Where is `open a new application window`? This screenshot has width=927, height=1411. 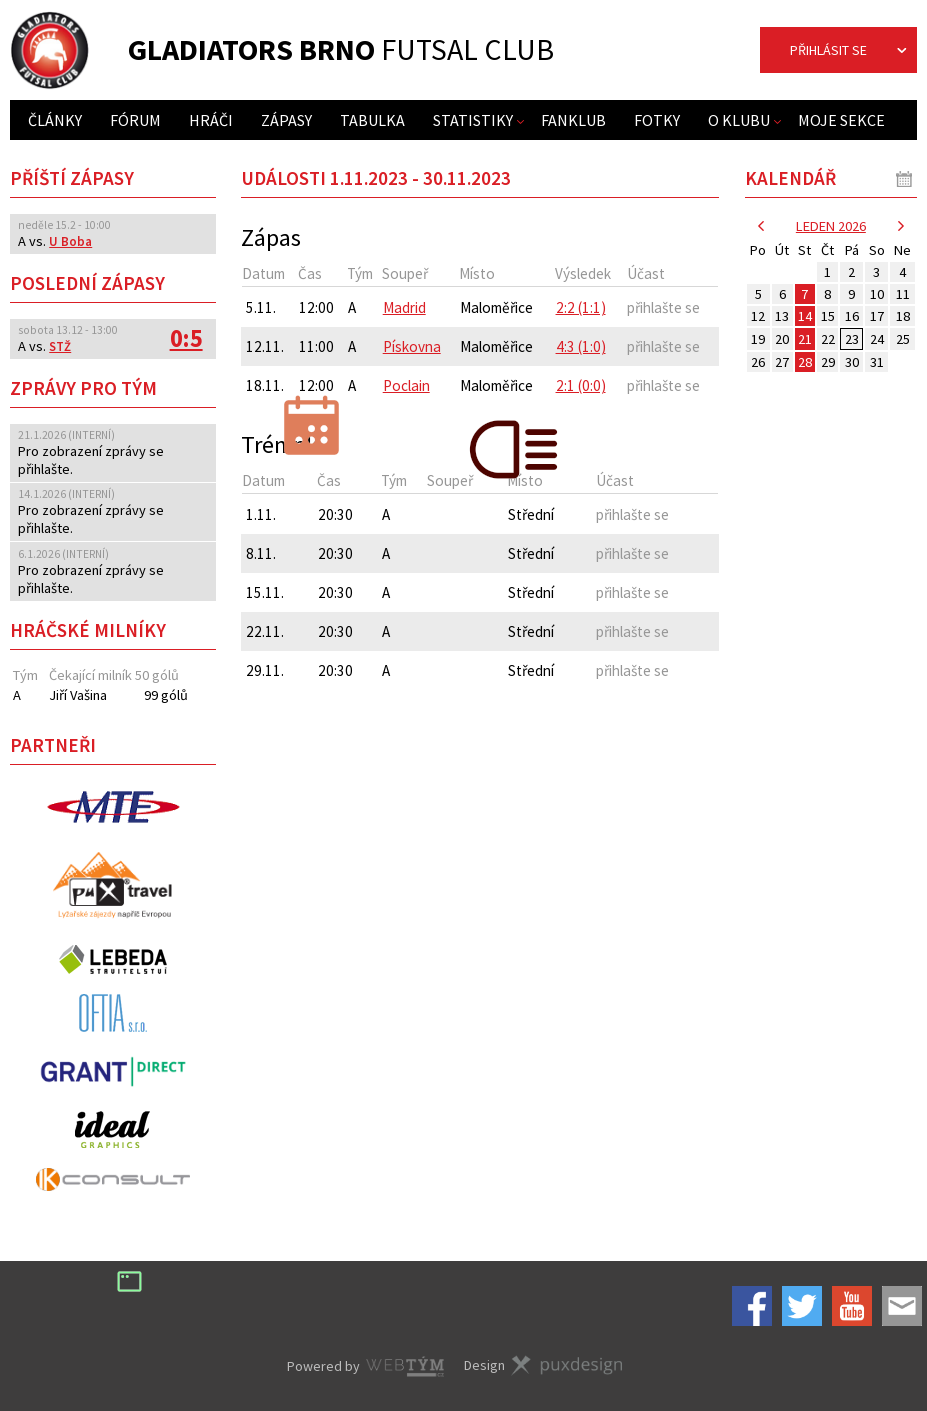
open a new application window is located at coordinates (129, 1281).